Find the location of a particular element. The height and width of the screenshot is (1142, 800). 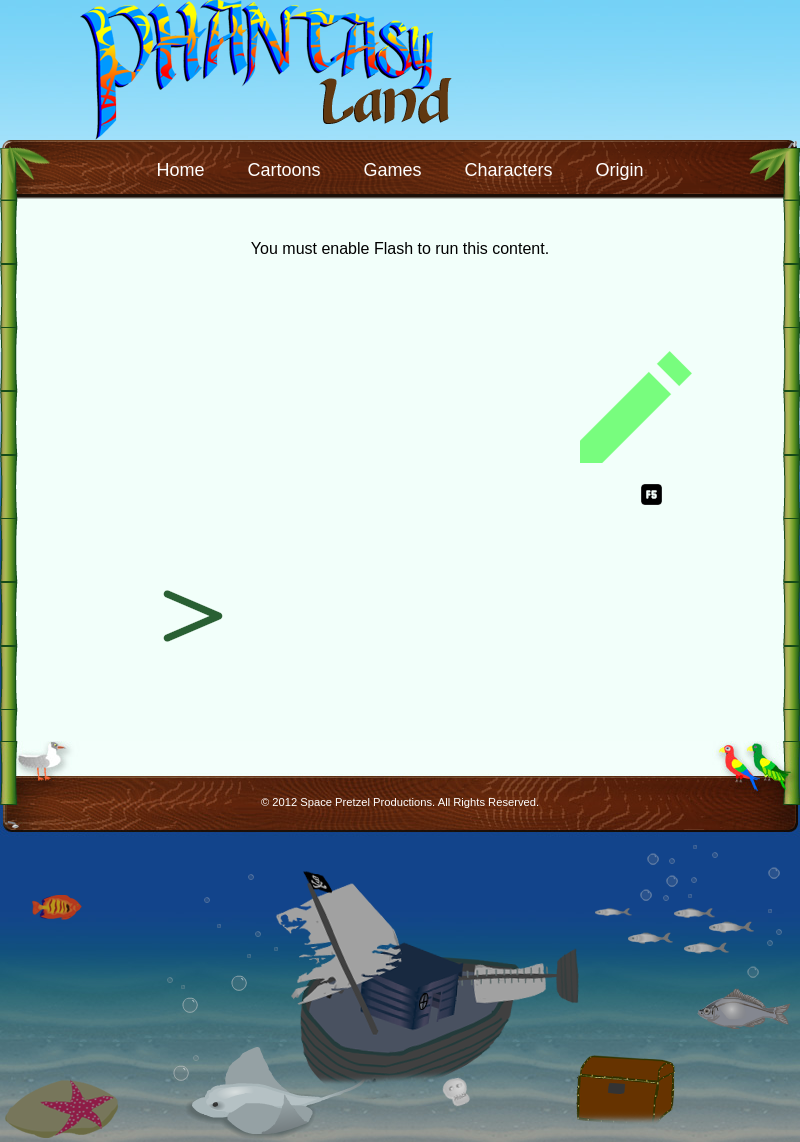

press F5 to refresh the page is located at coordinates (651, 494).